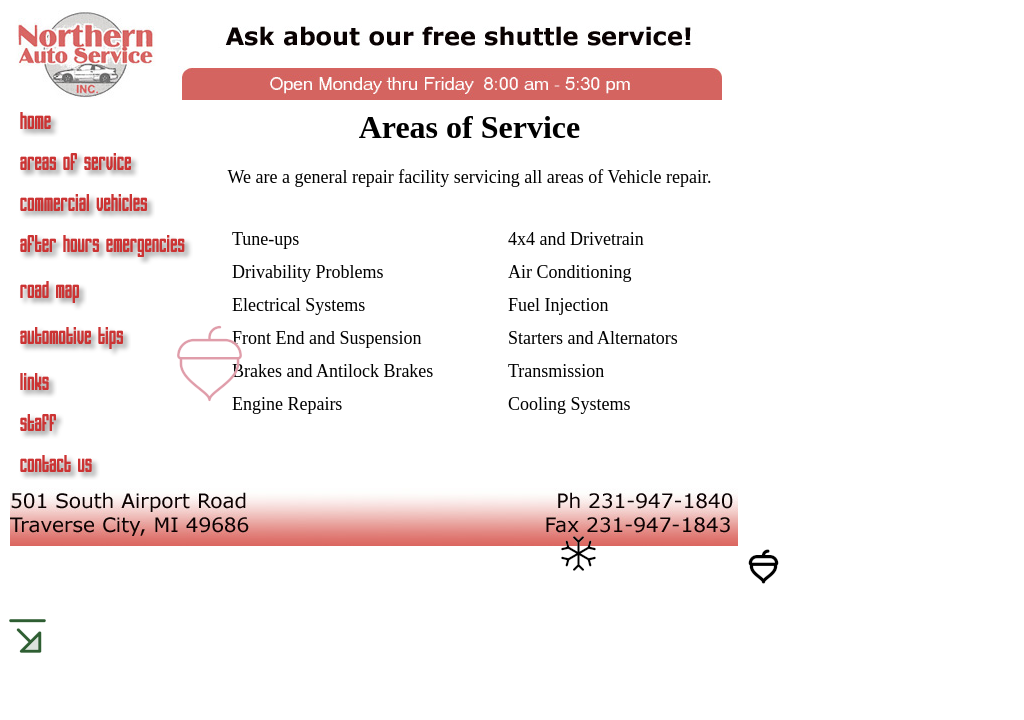 Image resolution: width=1024 pixels, height=720 pixels. Describe the element at coordinates (578, 553) in the screenshot. I see `toggle cooling or air conditioning mode` at that location.